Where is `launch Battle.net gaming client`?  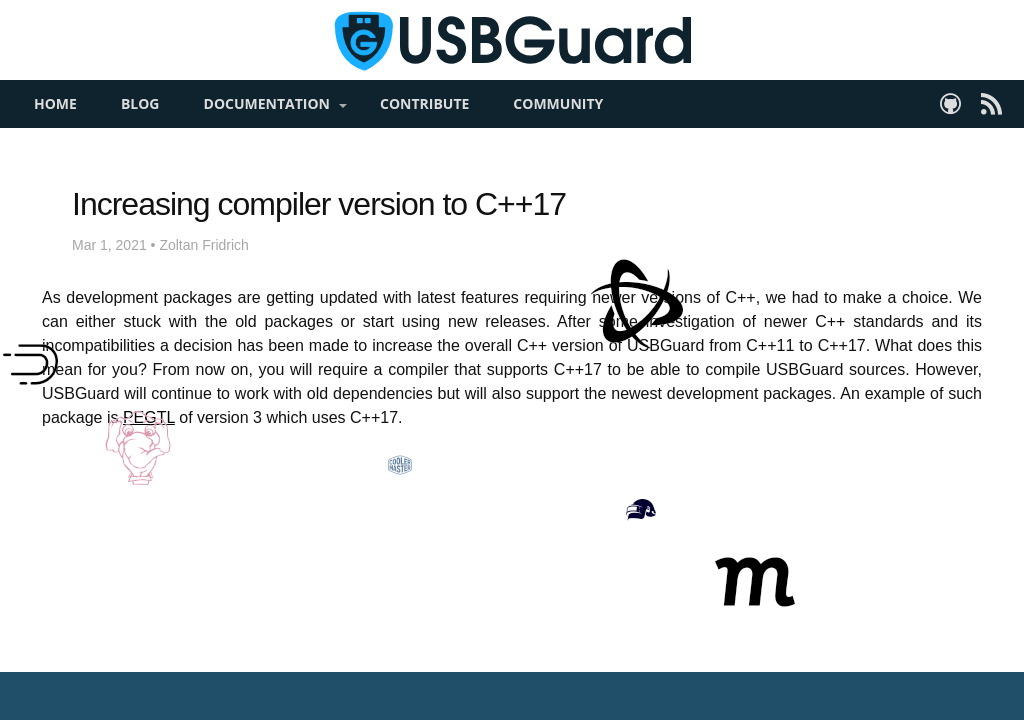 launch Battle.net gaming client is located at coordinates (637, 304).